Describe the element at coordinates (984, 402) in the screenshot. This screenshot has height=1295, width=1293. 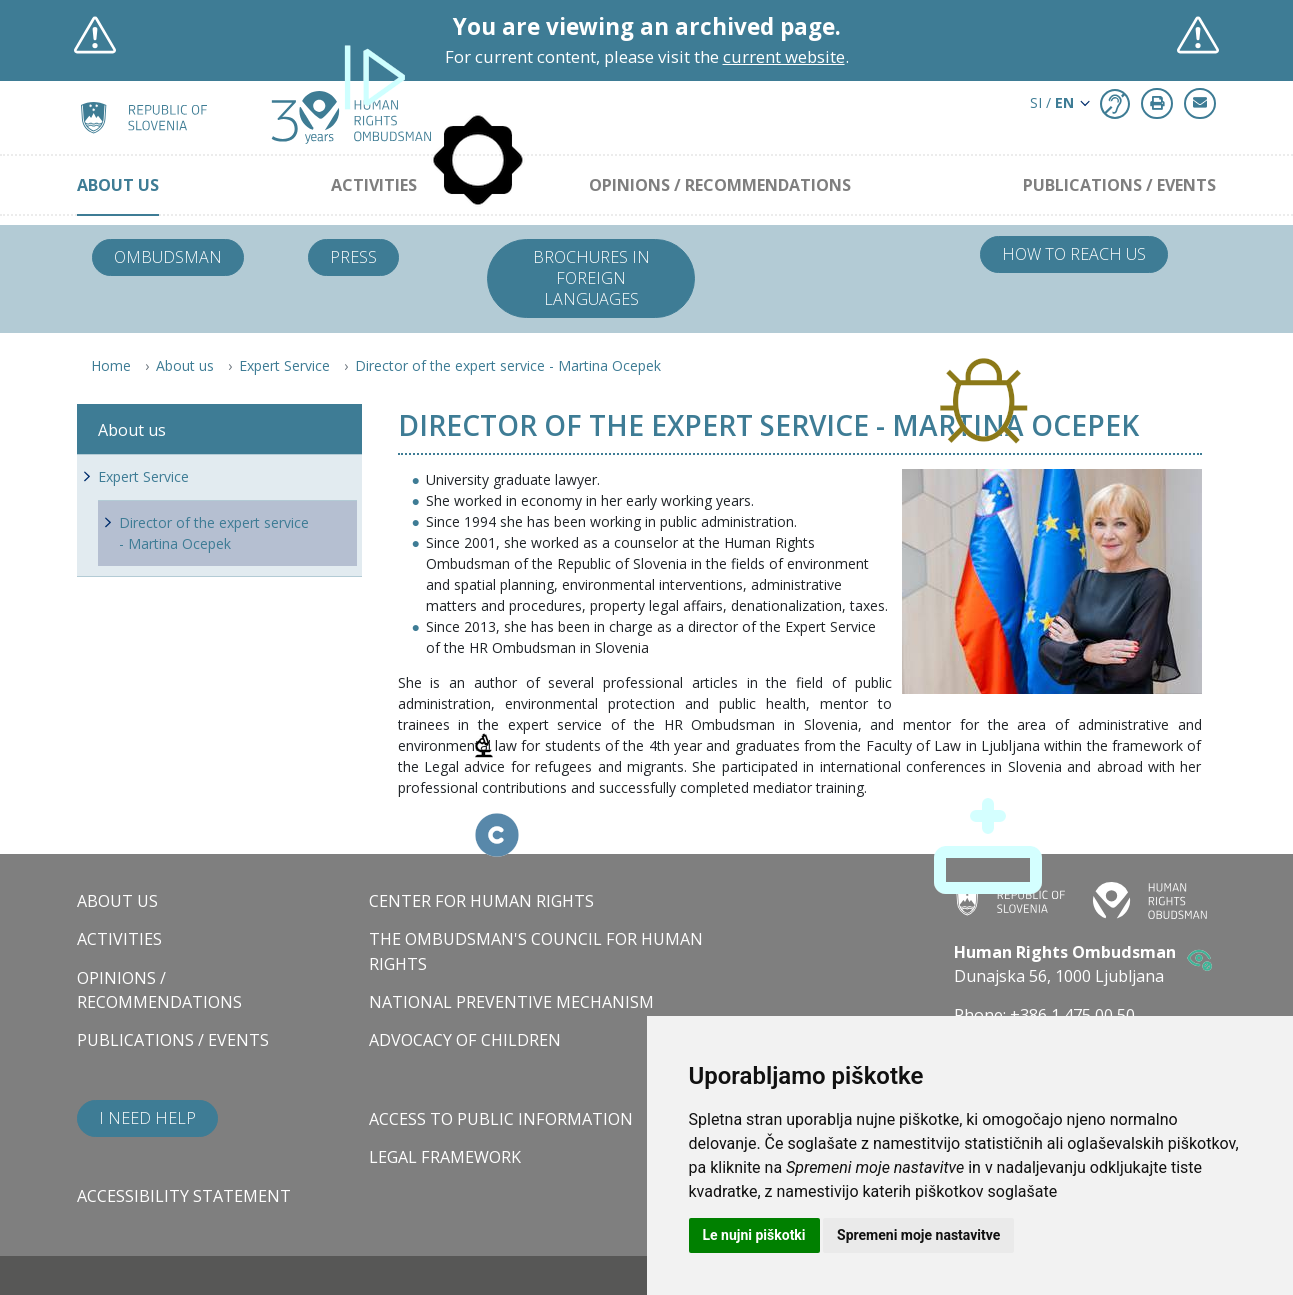
I see `report a bug or issue` at that location.